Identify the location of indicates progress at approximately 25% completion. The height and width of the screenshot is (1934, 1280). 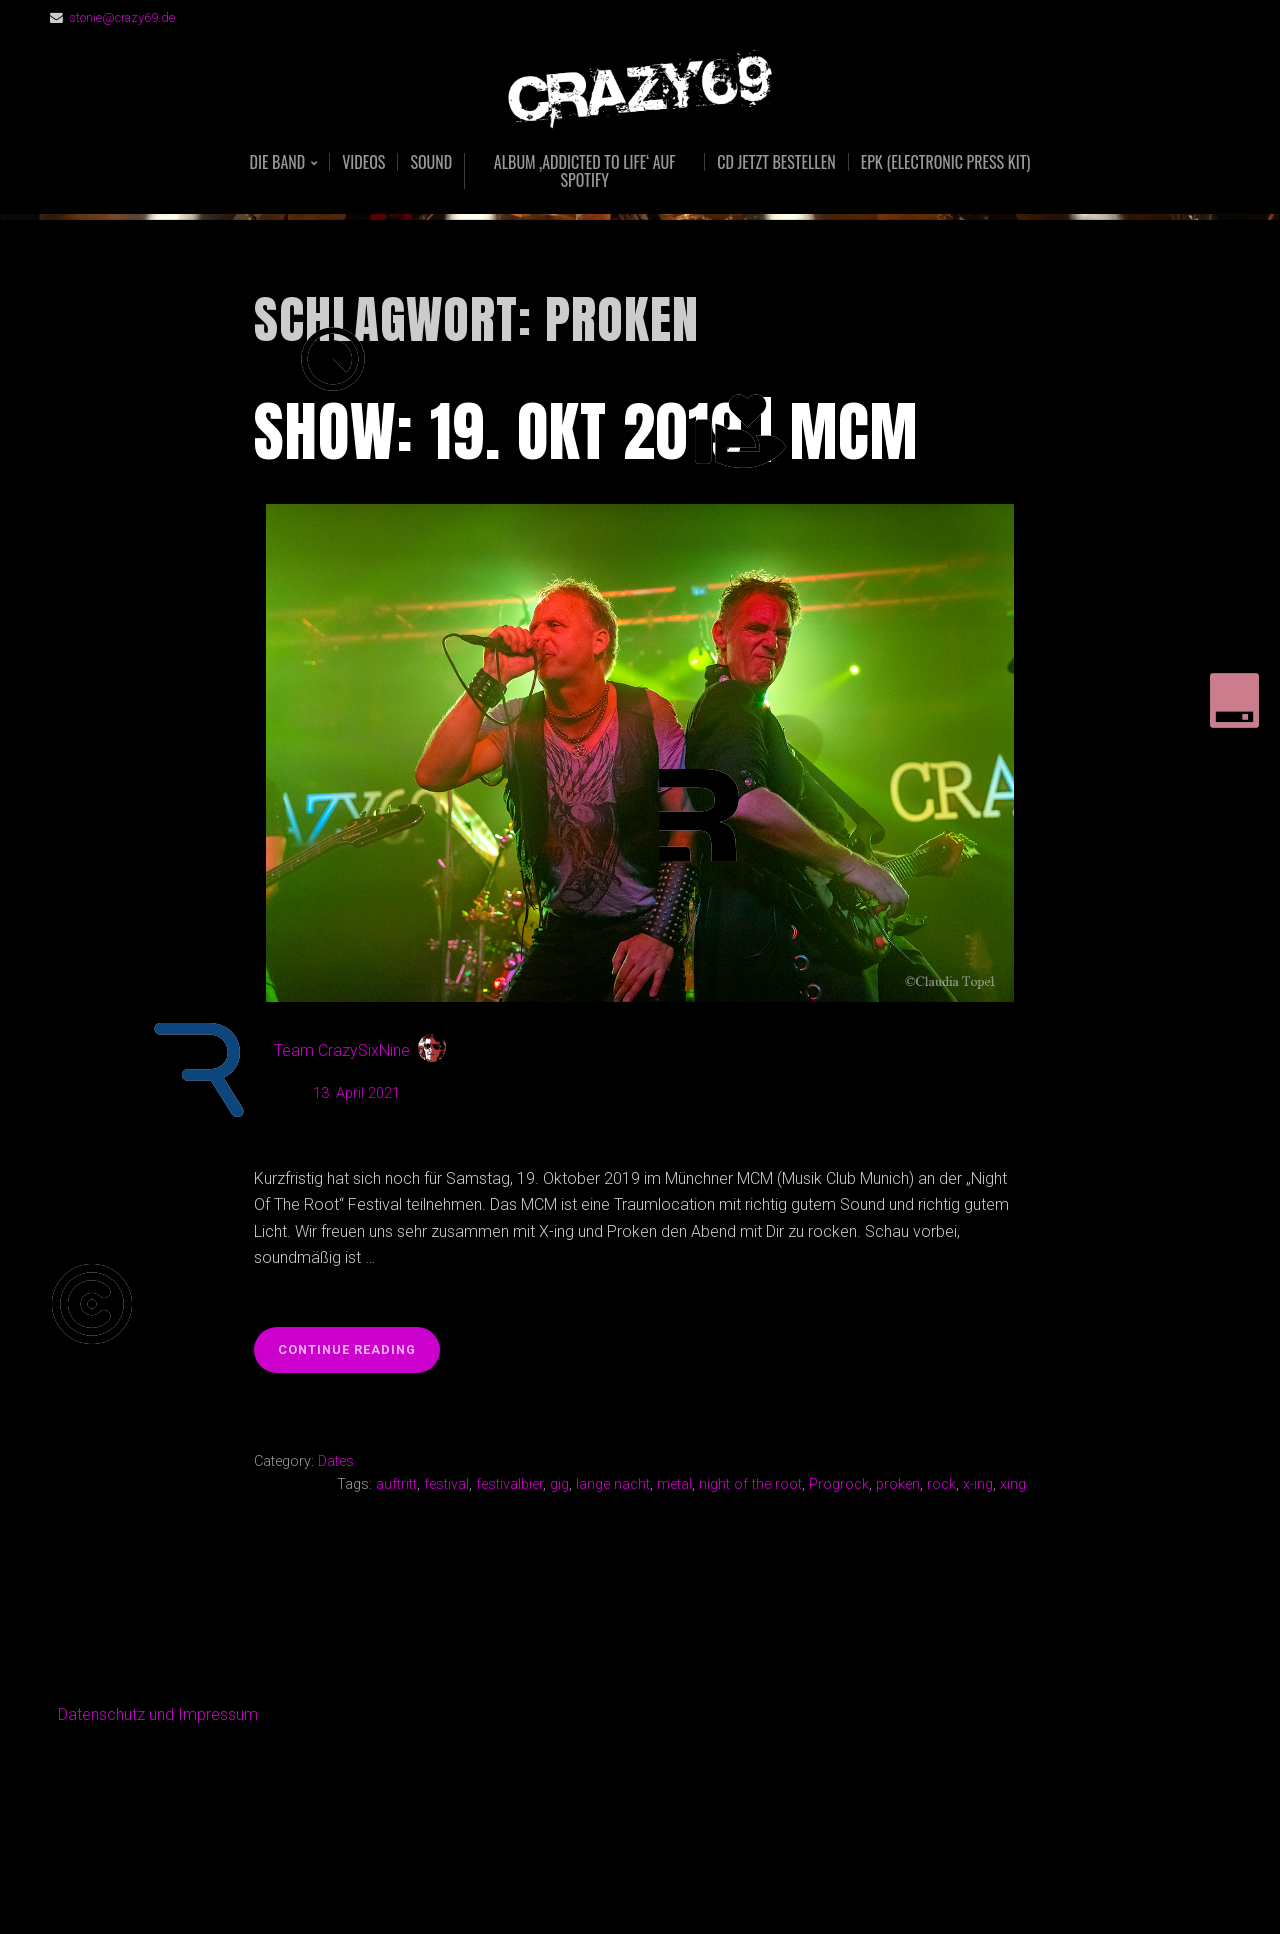
(333, 359).